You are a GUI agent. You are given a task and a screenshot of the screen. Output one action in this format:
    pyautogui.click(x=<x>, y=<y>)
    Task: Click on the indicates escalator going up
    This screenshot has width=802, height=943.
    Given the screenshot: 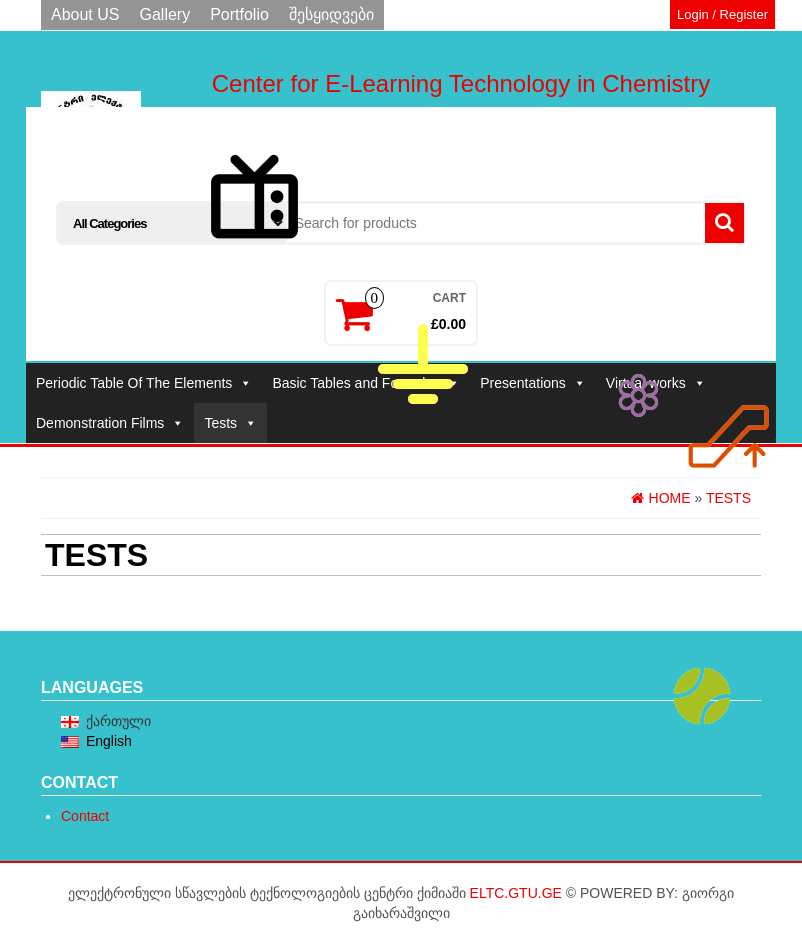 What is the action you would take?
    pyautogui.click(x=728, y=436)
    